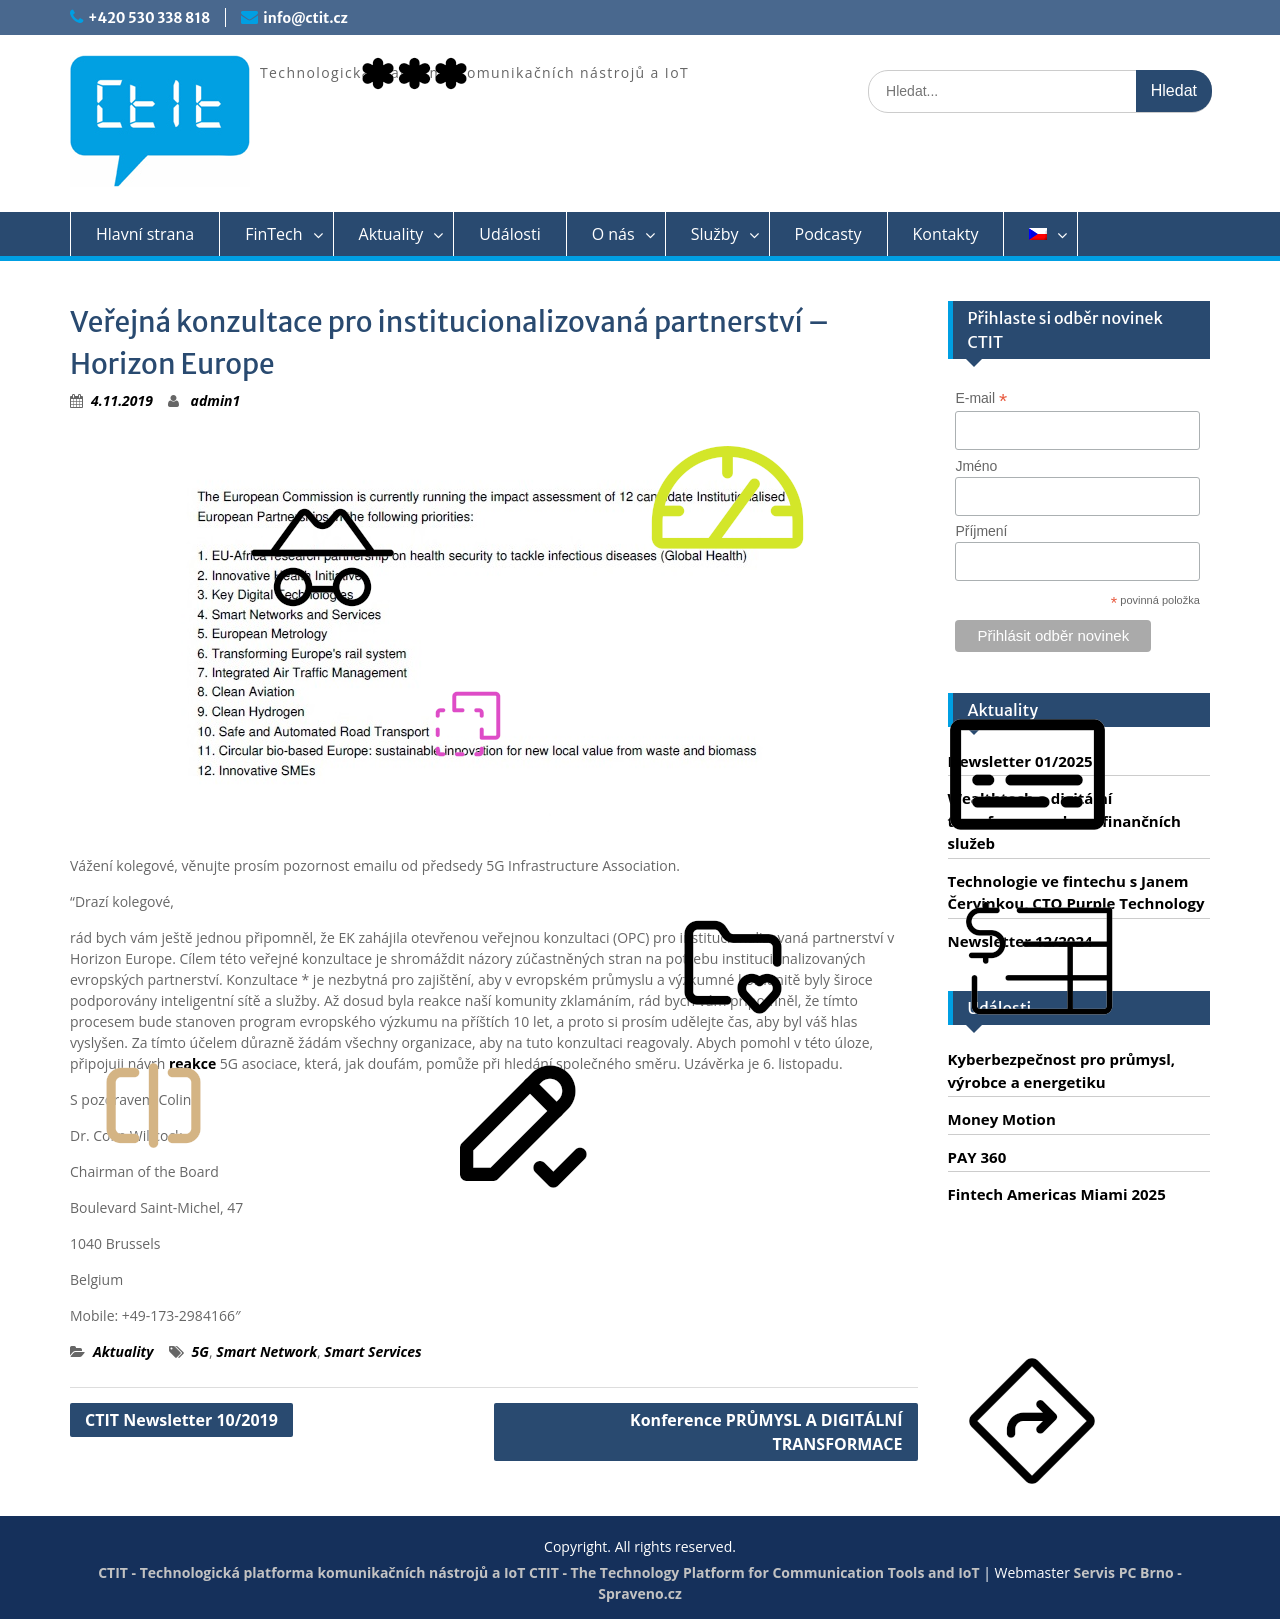  What do you see at coordinates (468, 724) in the screenshot?
I see `bring selection to front` at bounding box center [468, 724].